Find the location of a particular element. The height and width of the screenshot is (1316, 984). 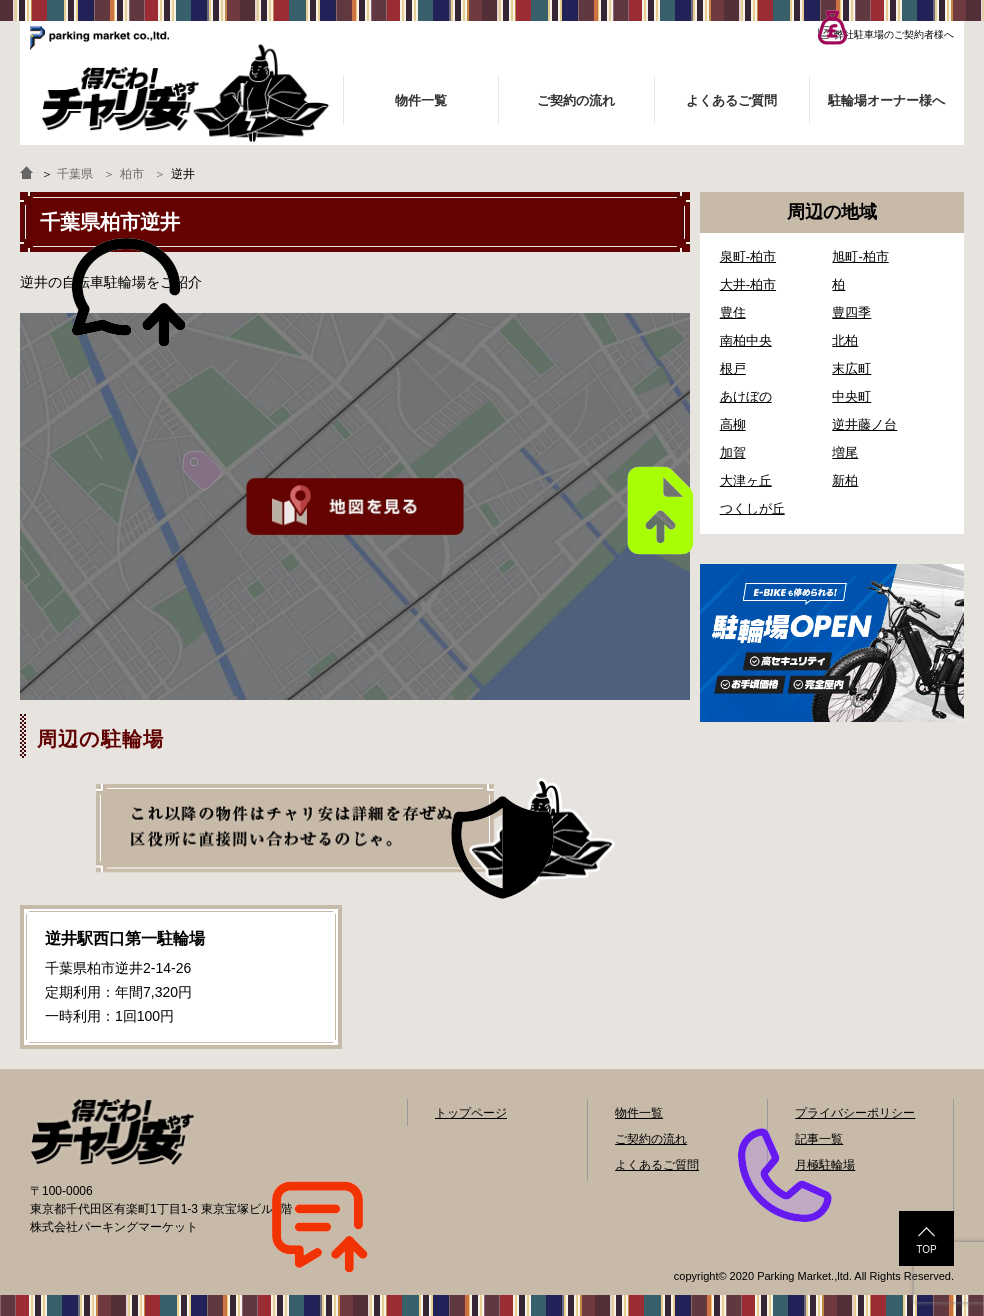

send or submit a message is located at coordinates (317, 1222).